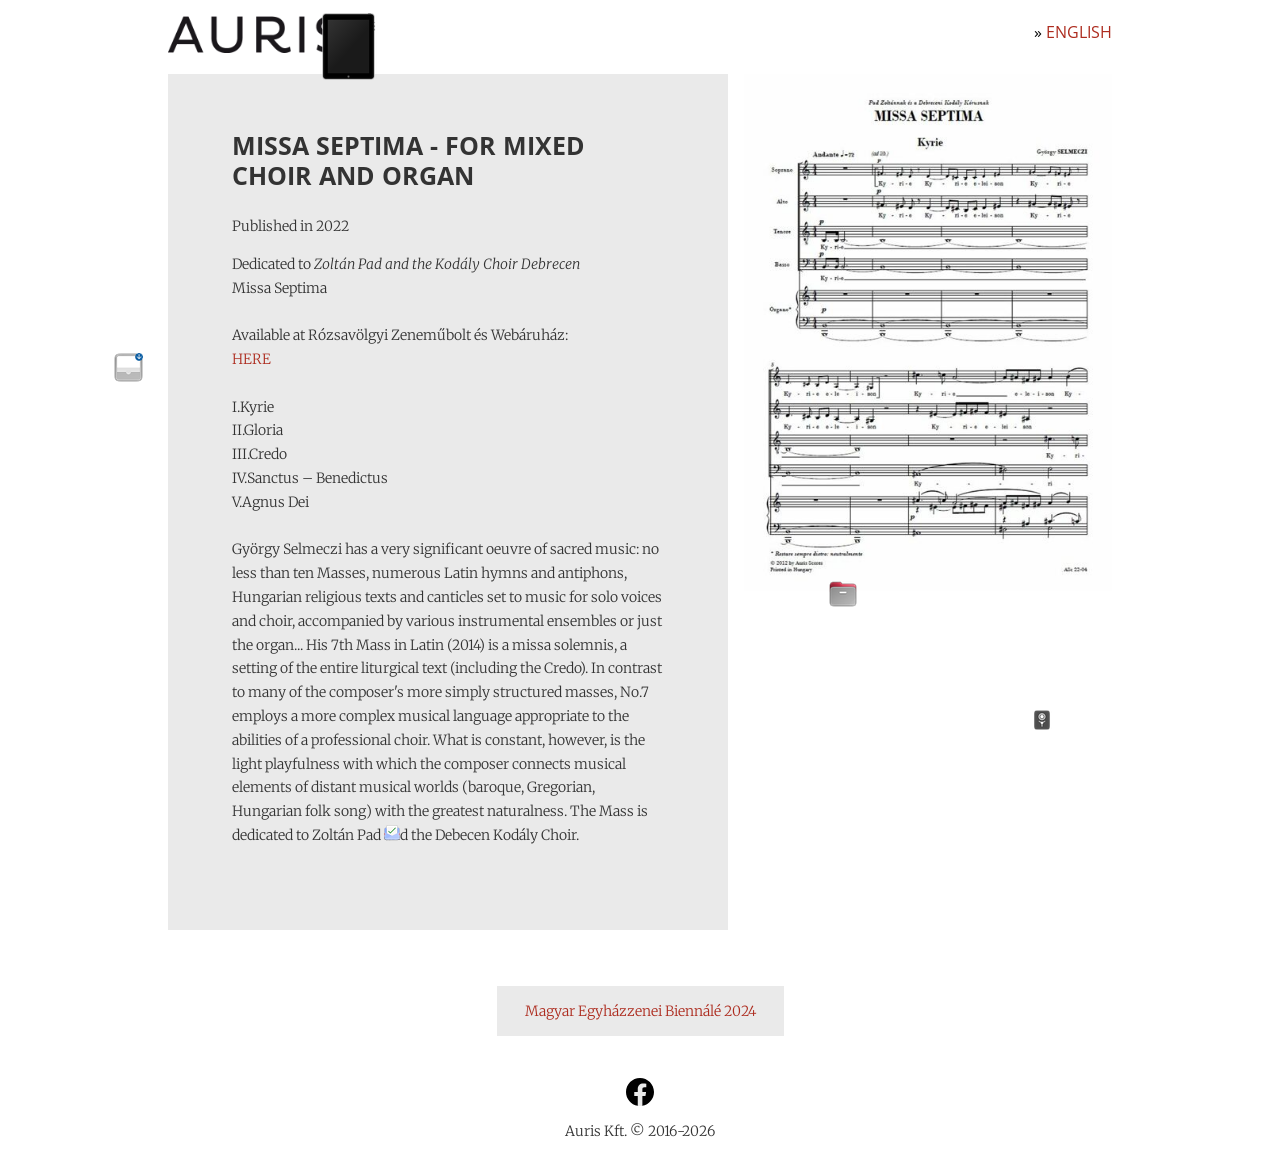 The width and height of the screenshot is (1280, 1164). What do you see at coordinates (392, 833) in the screenshot?
I see `mark email as not junk or spam` at bounding box center [392, 833].